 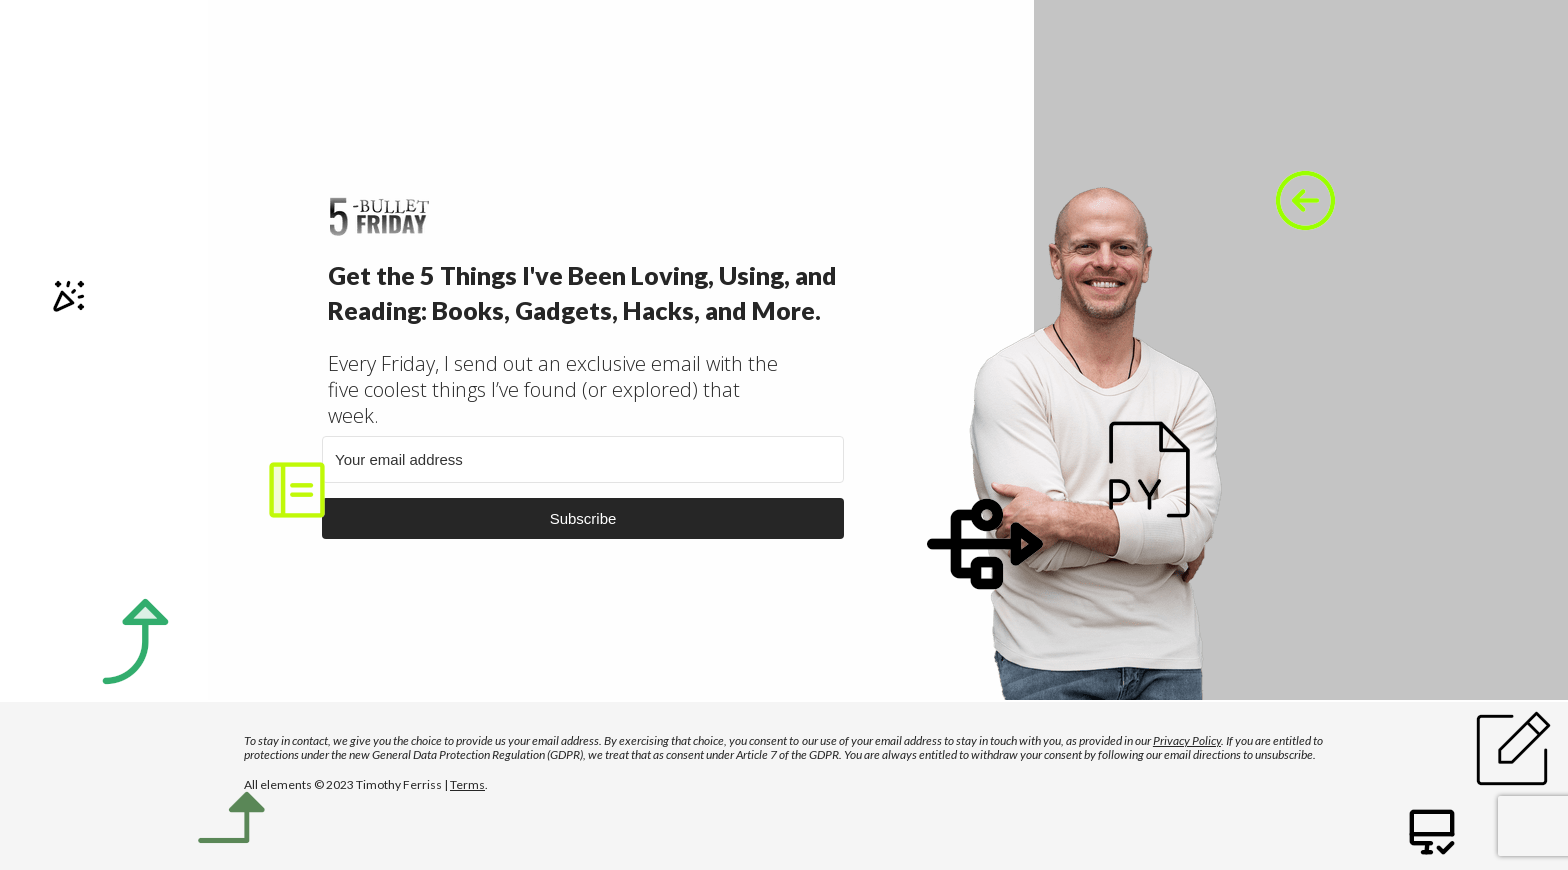 What do you see at coordinates (985, 544) in the screenshot?
I see `connect a usb device` at bounding box center [985, 544].